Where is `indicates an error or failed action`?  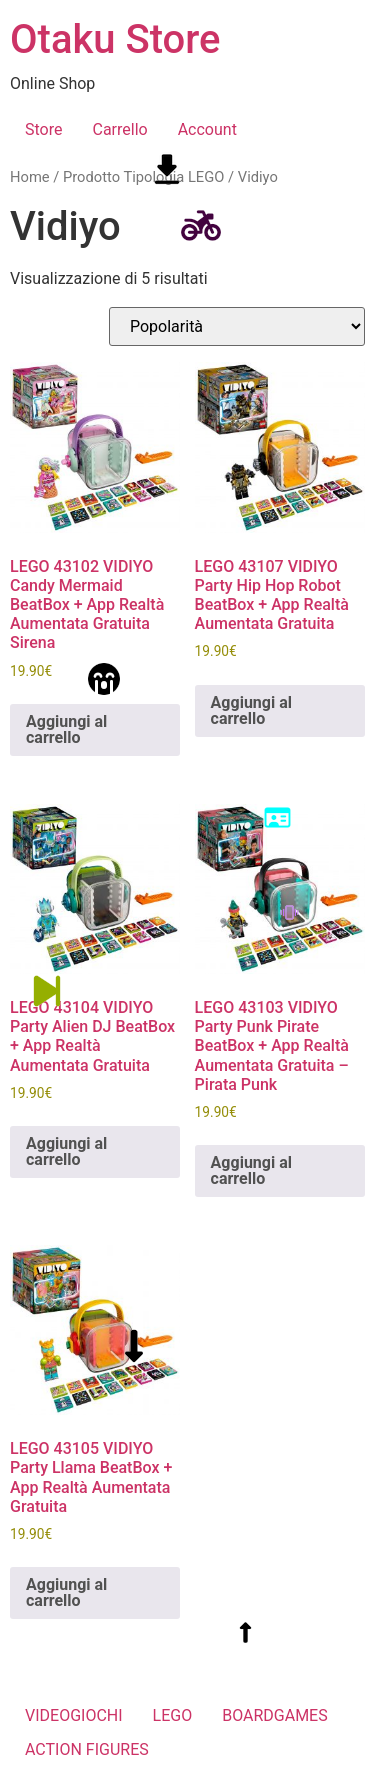
indicates an error or failed action is located at coordinates (104, 679).